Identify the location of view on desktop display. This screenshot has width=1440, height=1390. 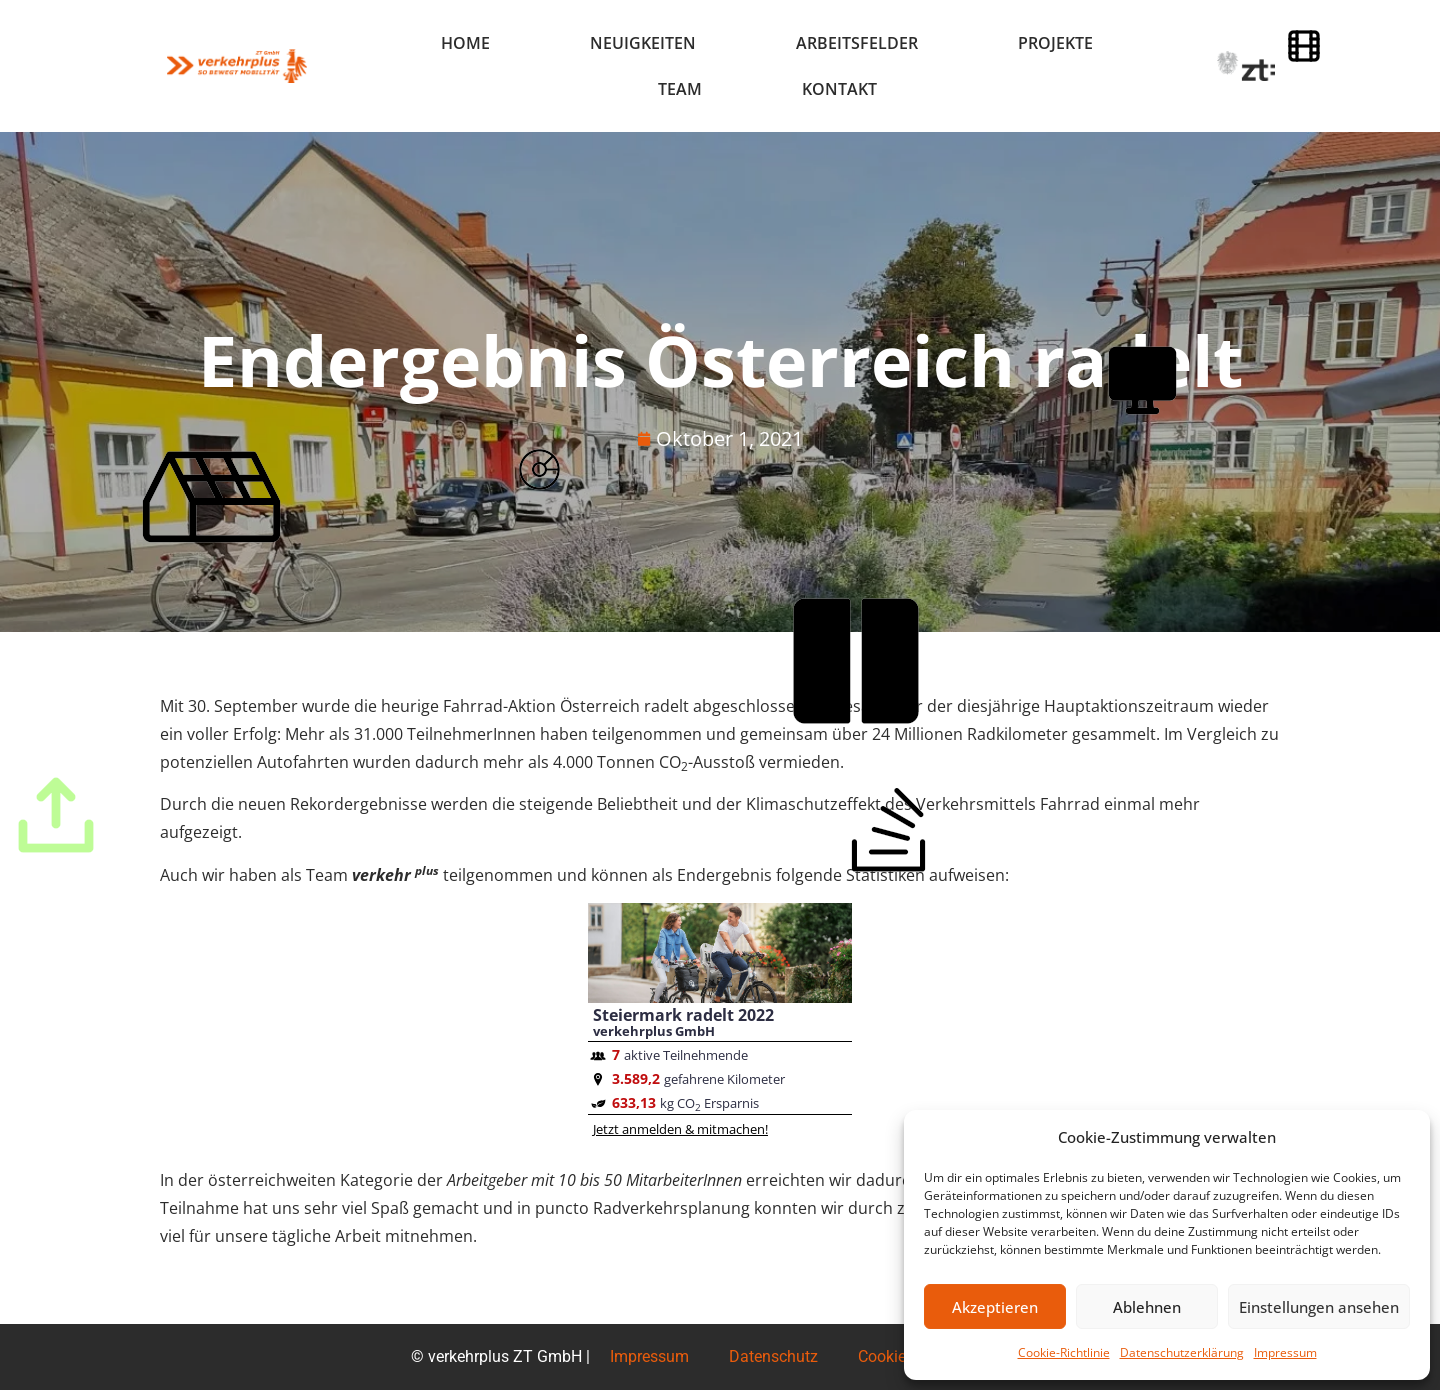
(1142, 380).